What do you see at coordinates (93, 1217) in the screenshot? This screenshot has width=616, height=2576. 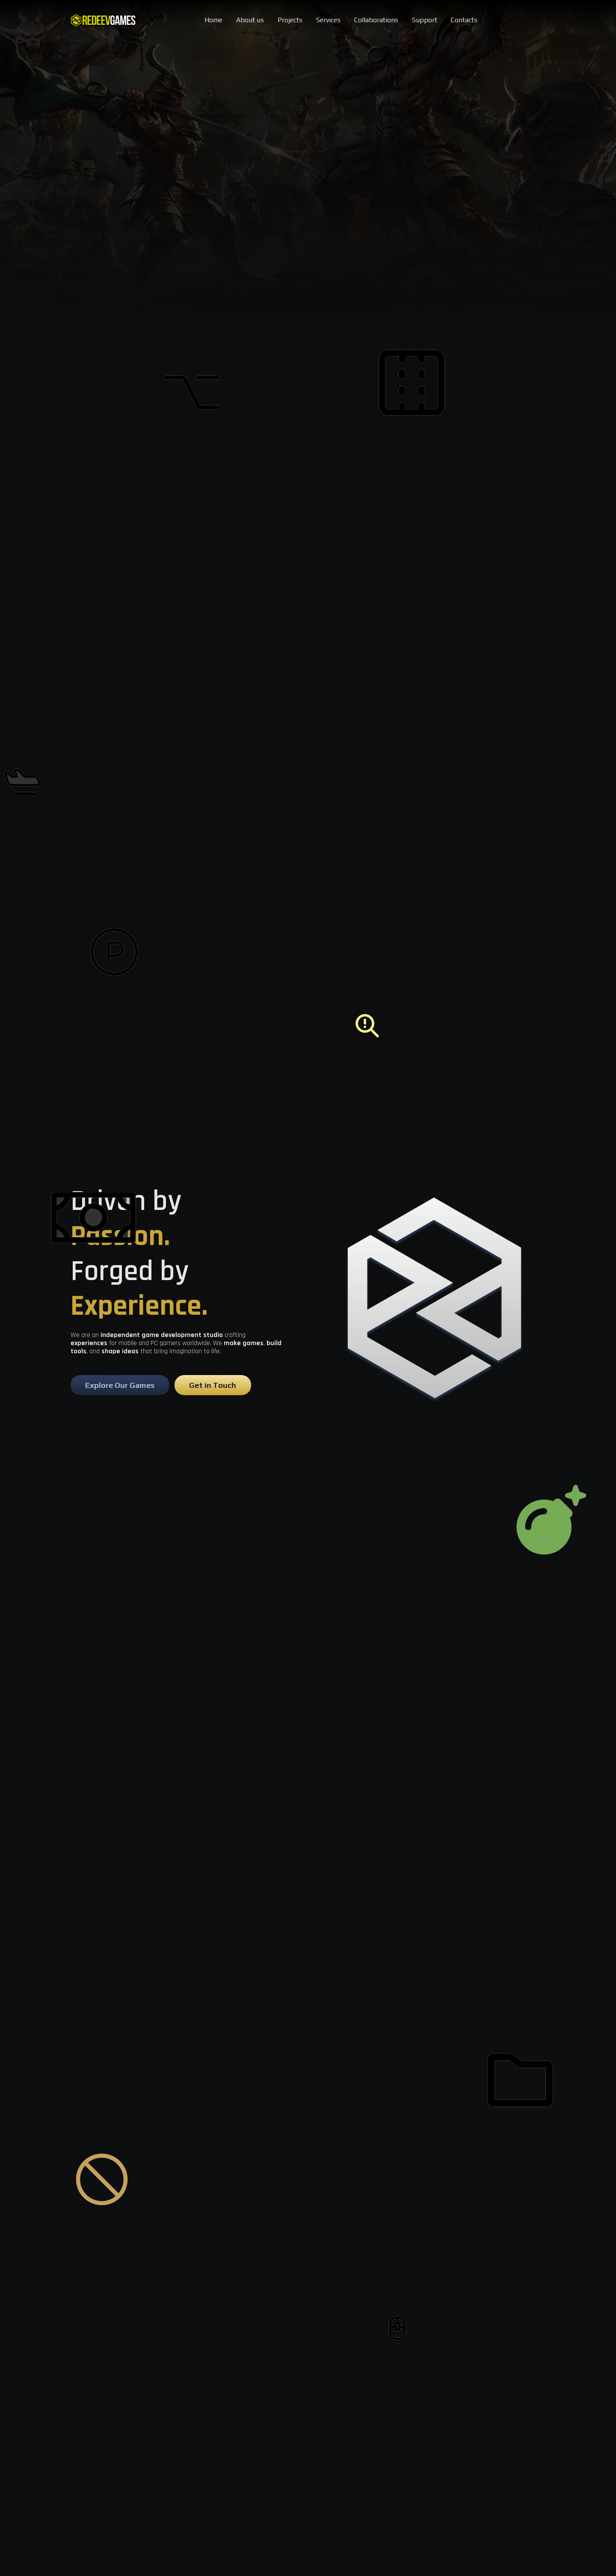 I see `view payment or billing information` at bounding box center [93, 1217].